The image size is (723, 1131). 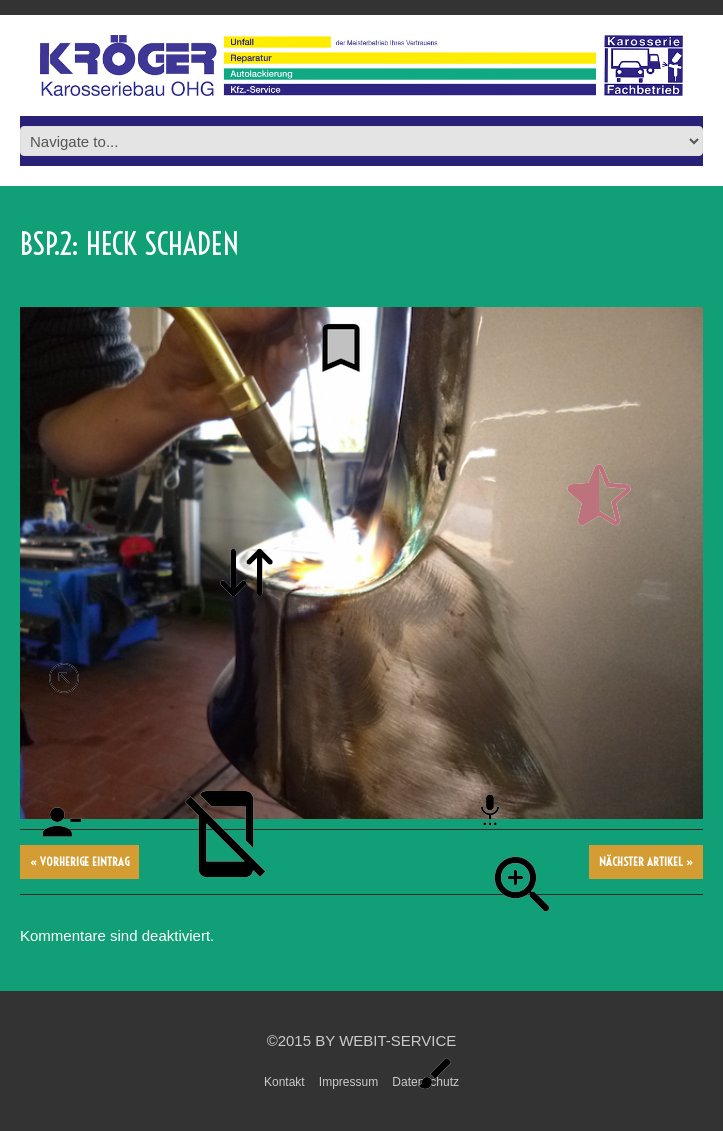 I want to click on save this item for later, so click(x=341, y=348).